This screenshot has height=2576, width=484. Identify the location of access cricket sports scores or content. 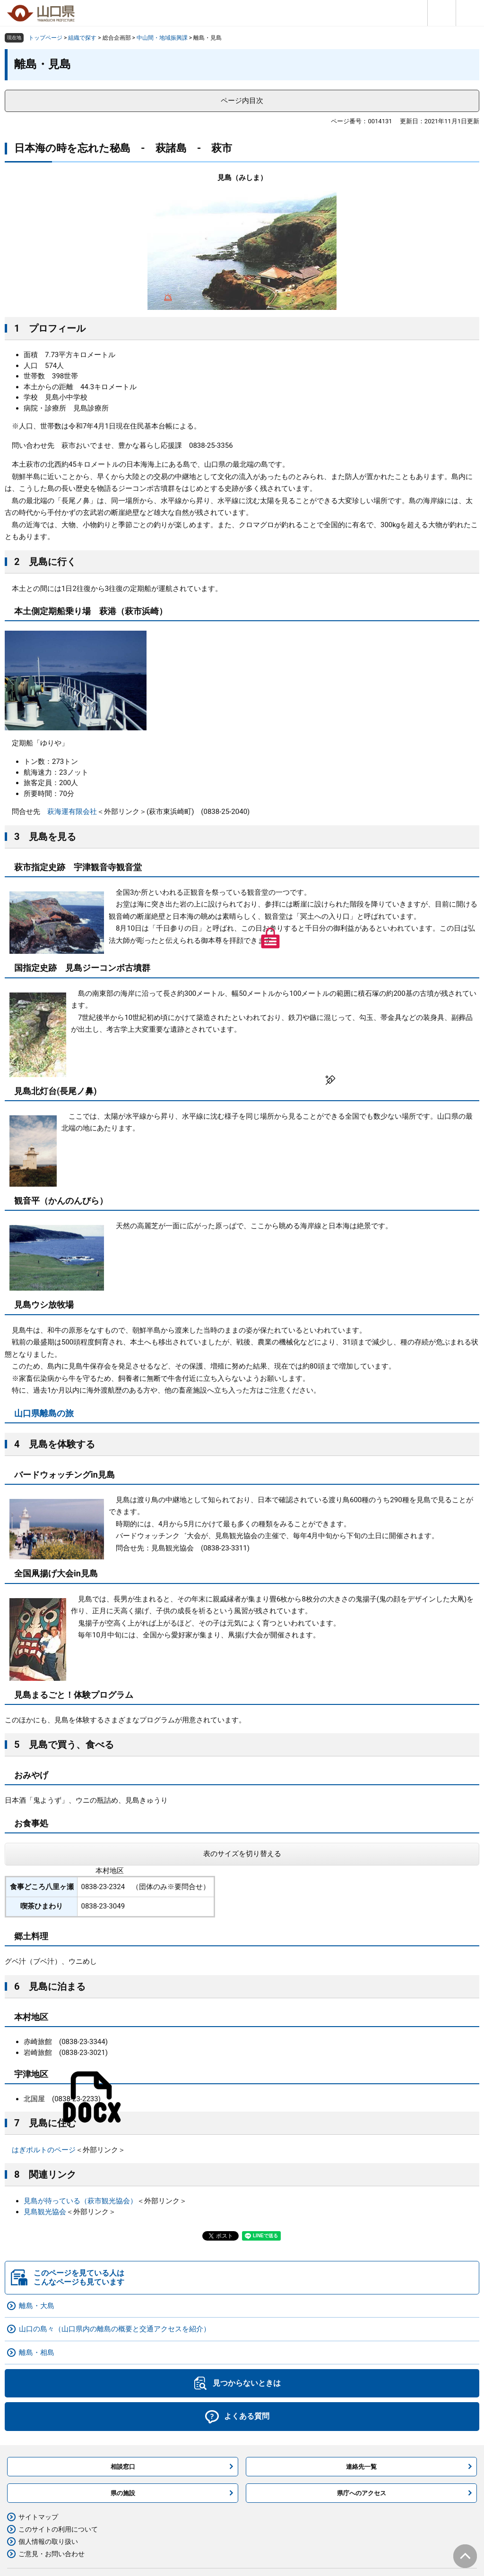
(330, 1080).